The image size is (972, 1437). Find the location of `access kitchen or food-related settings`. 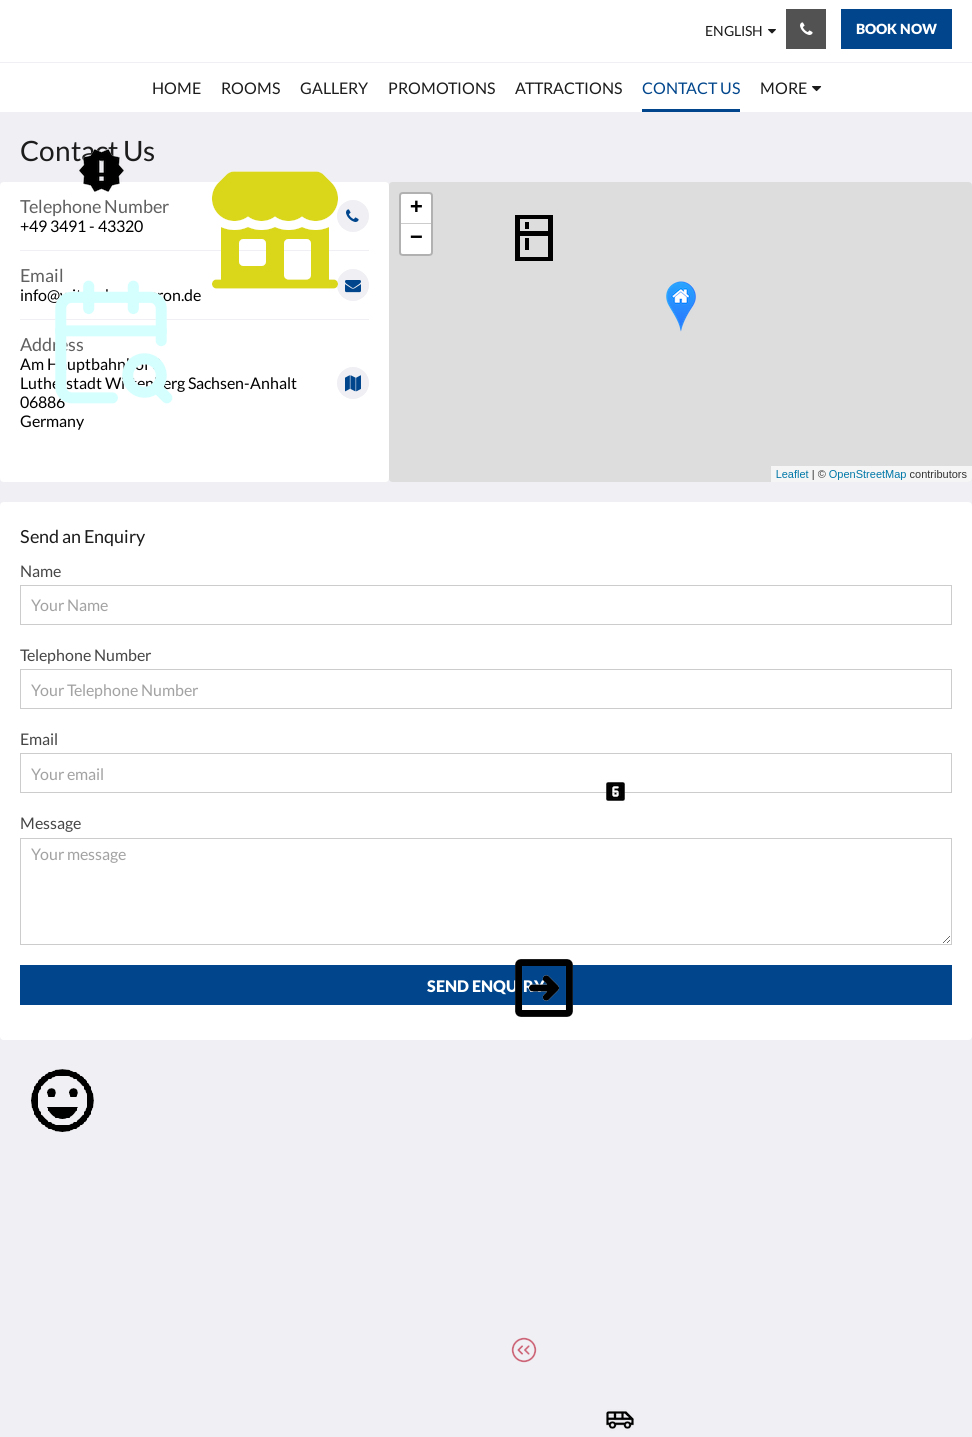

access kitchen or food-related settings is located at coordinates (534, 238).